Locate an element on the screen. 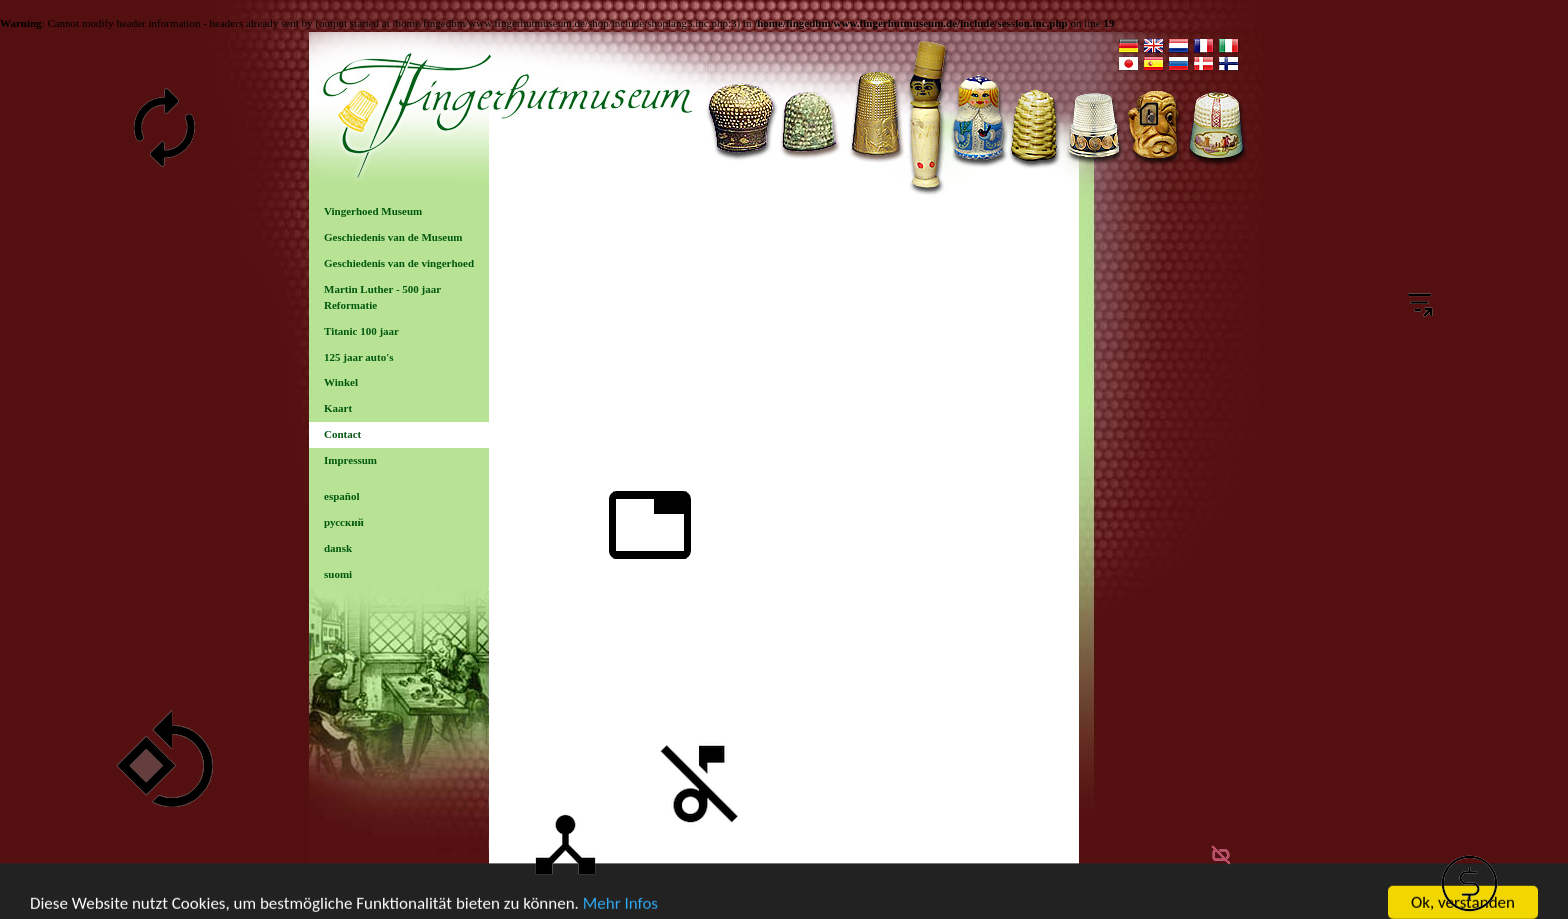 The height and width of the screenshot is (919, 1568). refresh or reload content is located at coordinates (164, 127).